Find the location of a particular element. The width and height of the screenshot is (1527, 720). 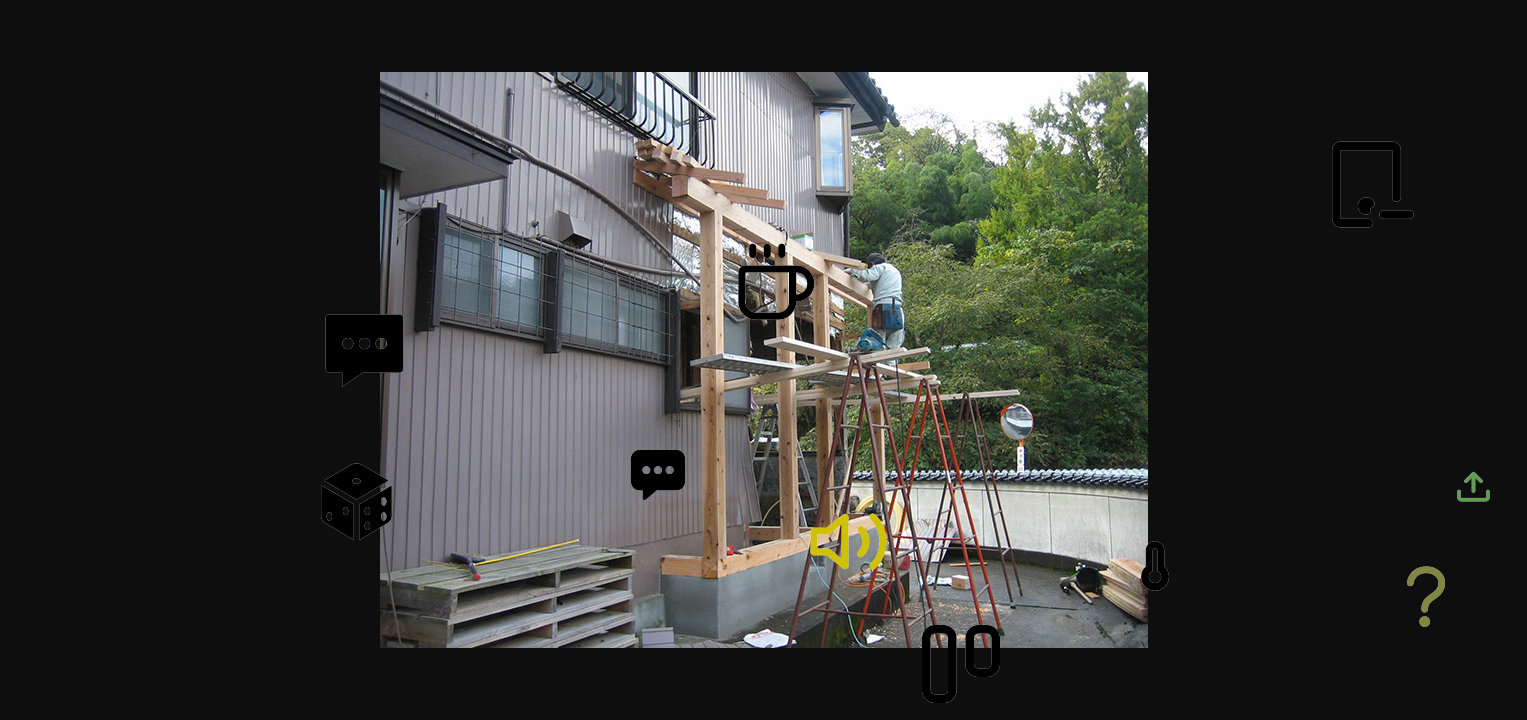

upload a file or document is located at coordinates (1473, 487).